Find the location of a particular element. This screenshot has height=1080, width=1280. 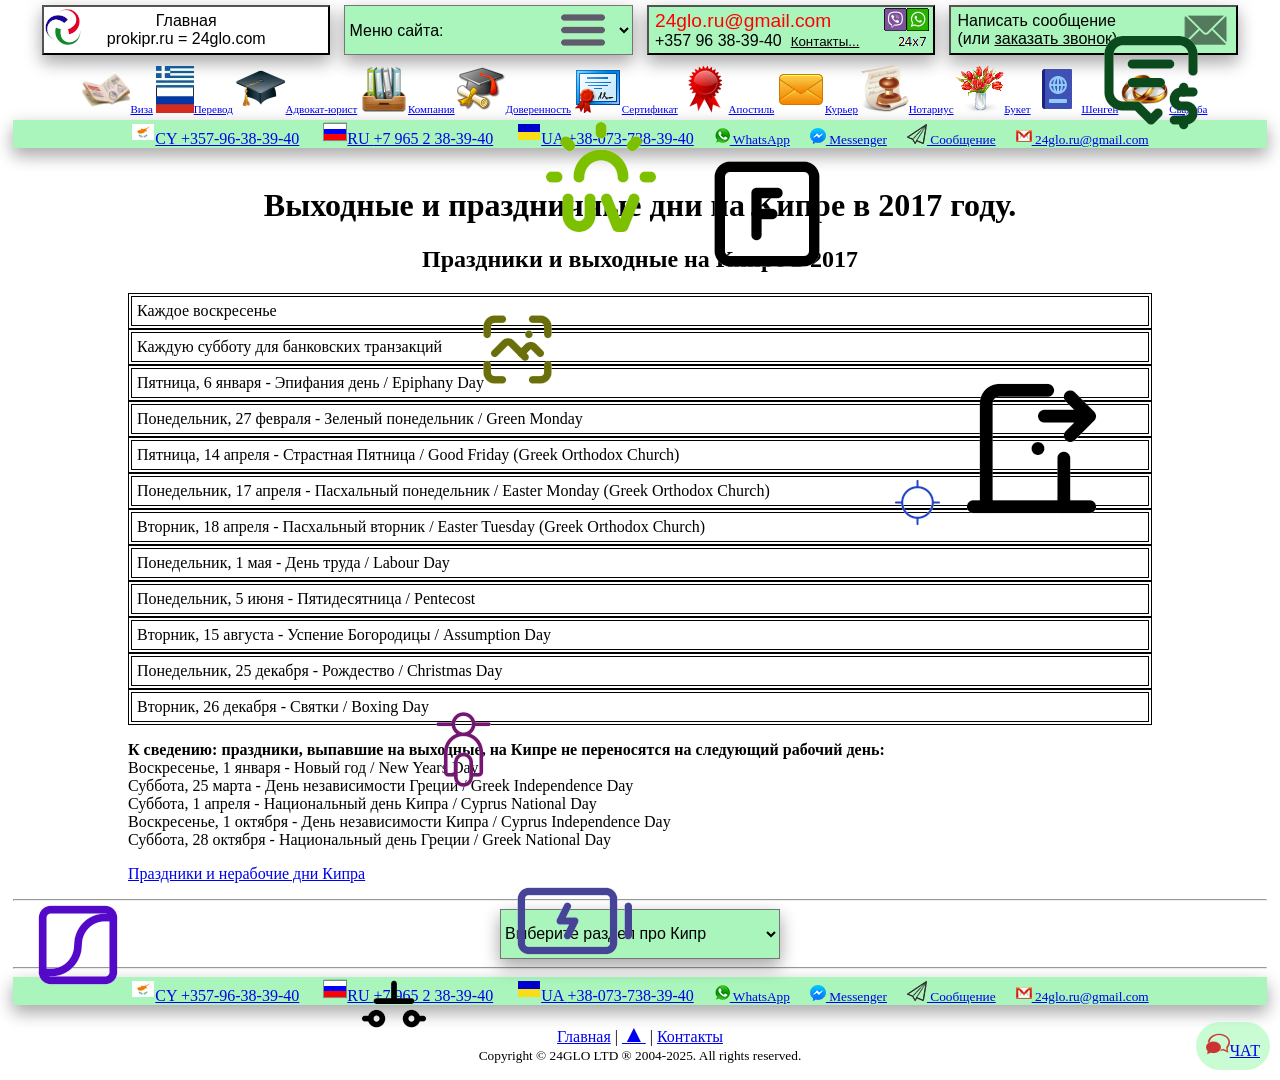

adjust display contrast settings is located at coordinates (78, 945).